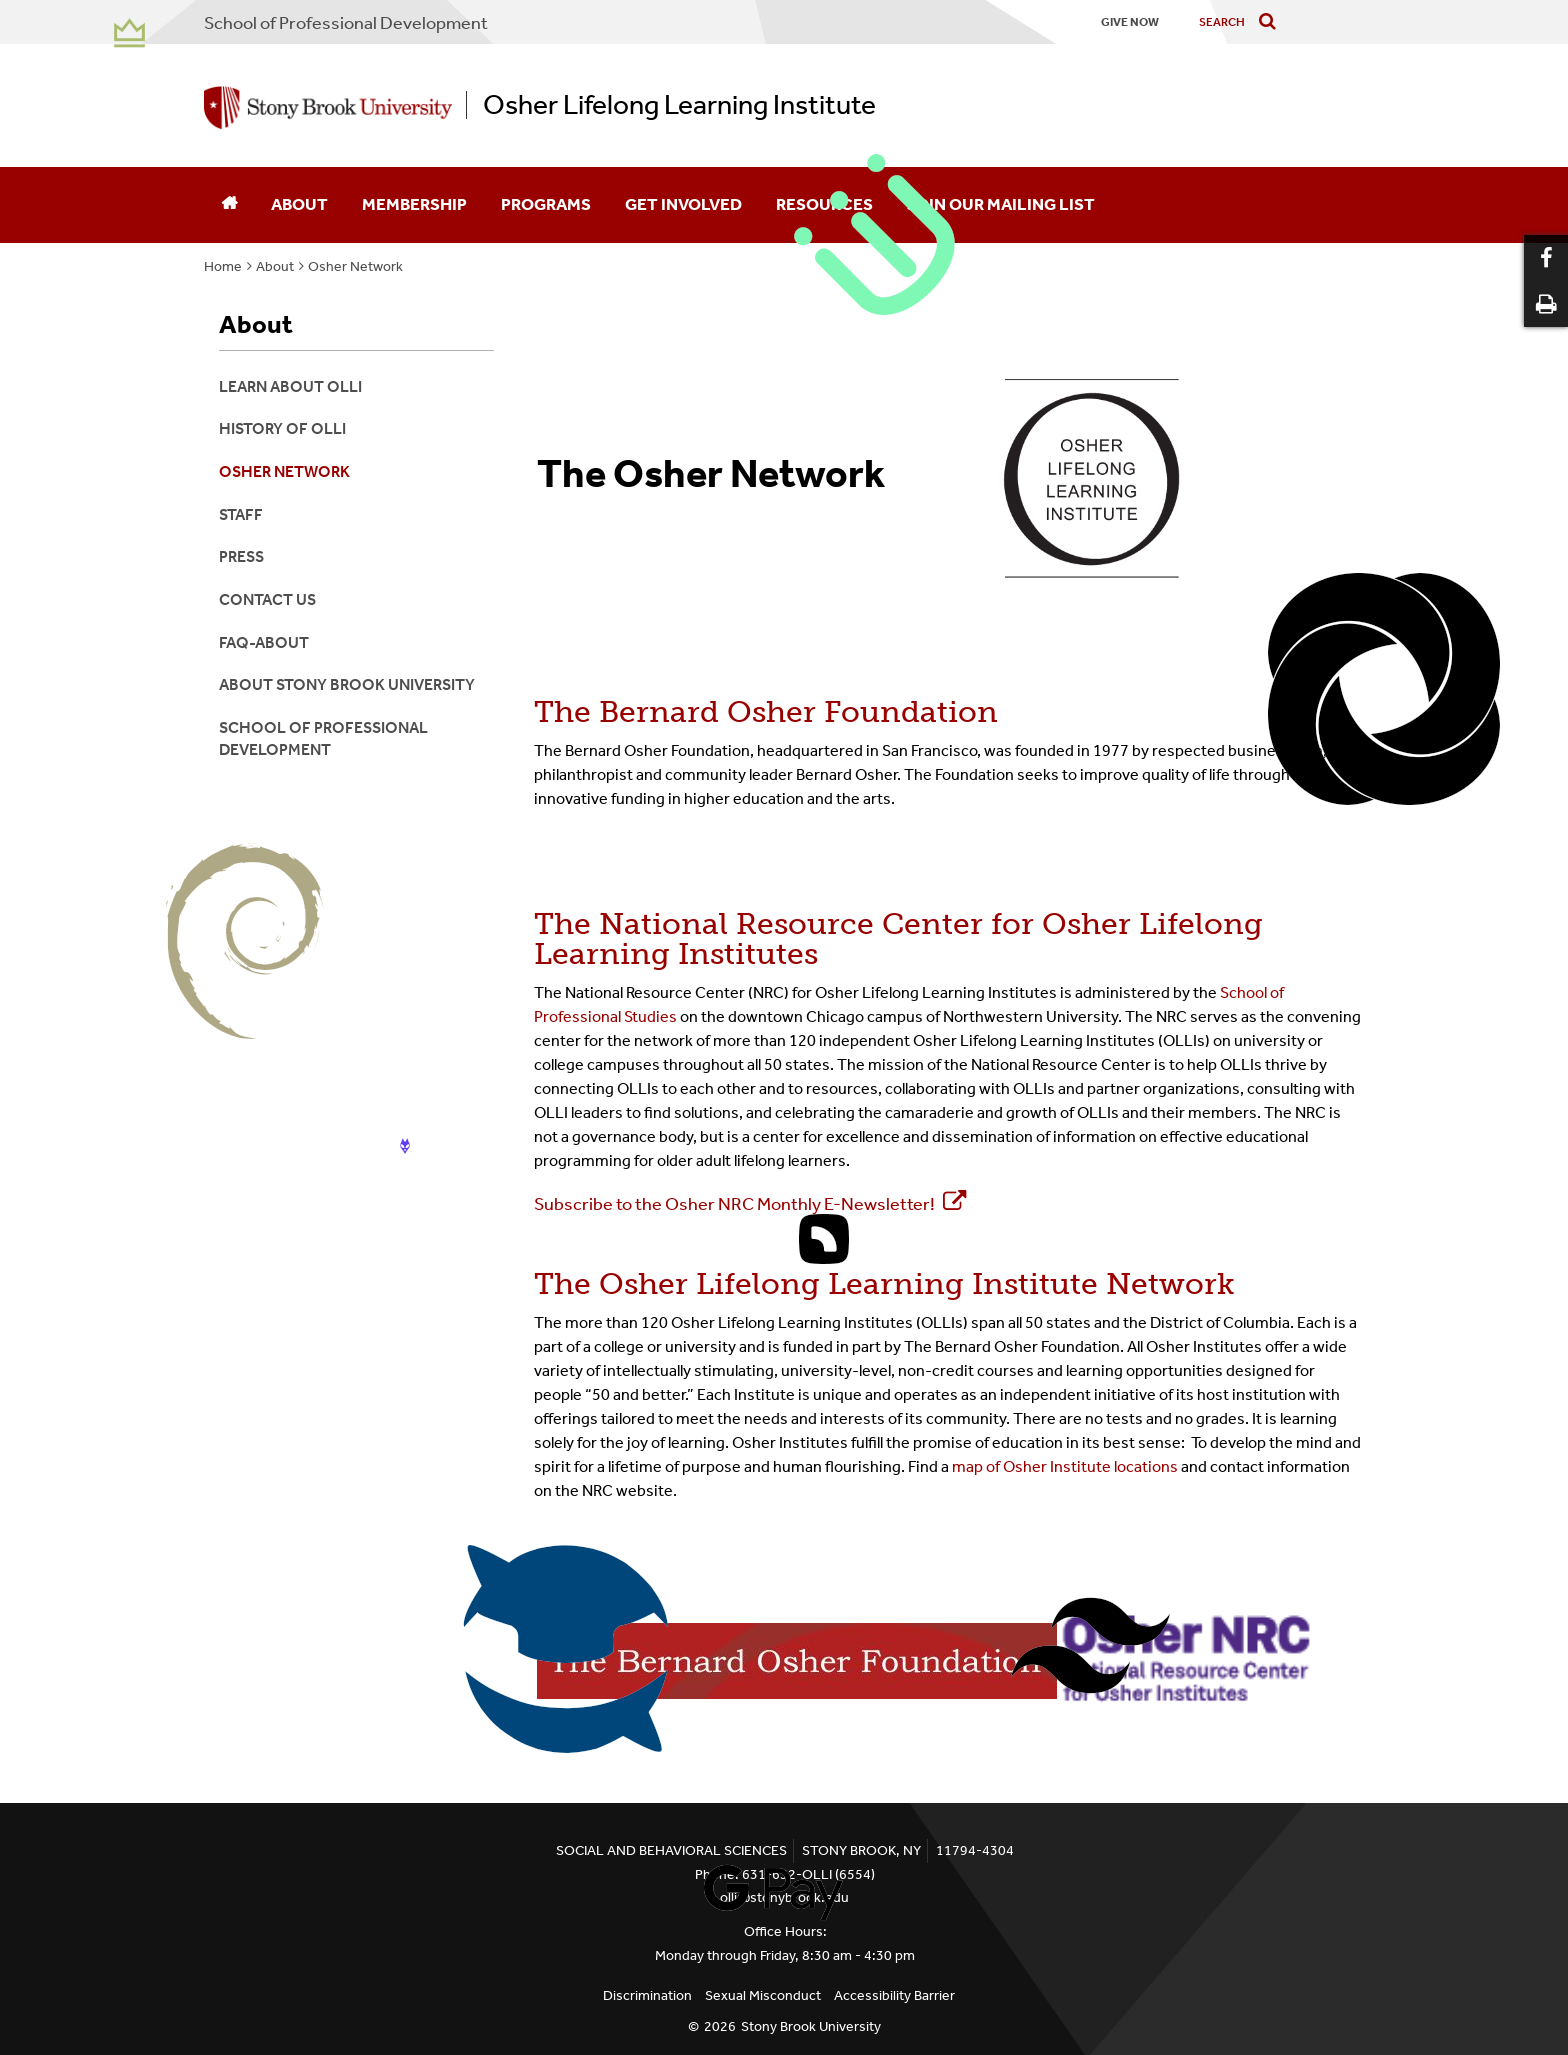 Image resolution: width=1568 pixels, height=2055 pixels. Describe the element at coordinates (1090, 1645) in the screenshot. I see `tailwind css framework logo` at that location.